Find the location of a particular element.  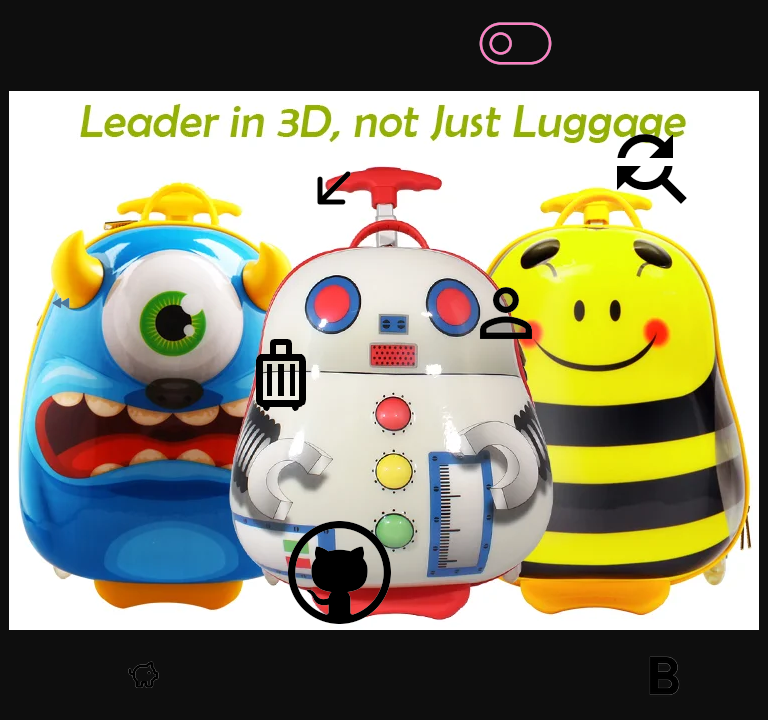

open GitHub repository is located at coordinates (339, 572).